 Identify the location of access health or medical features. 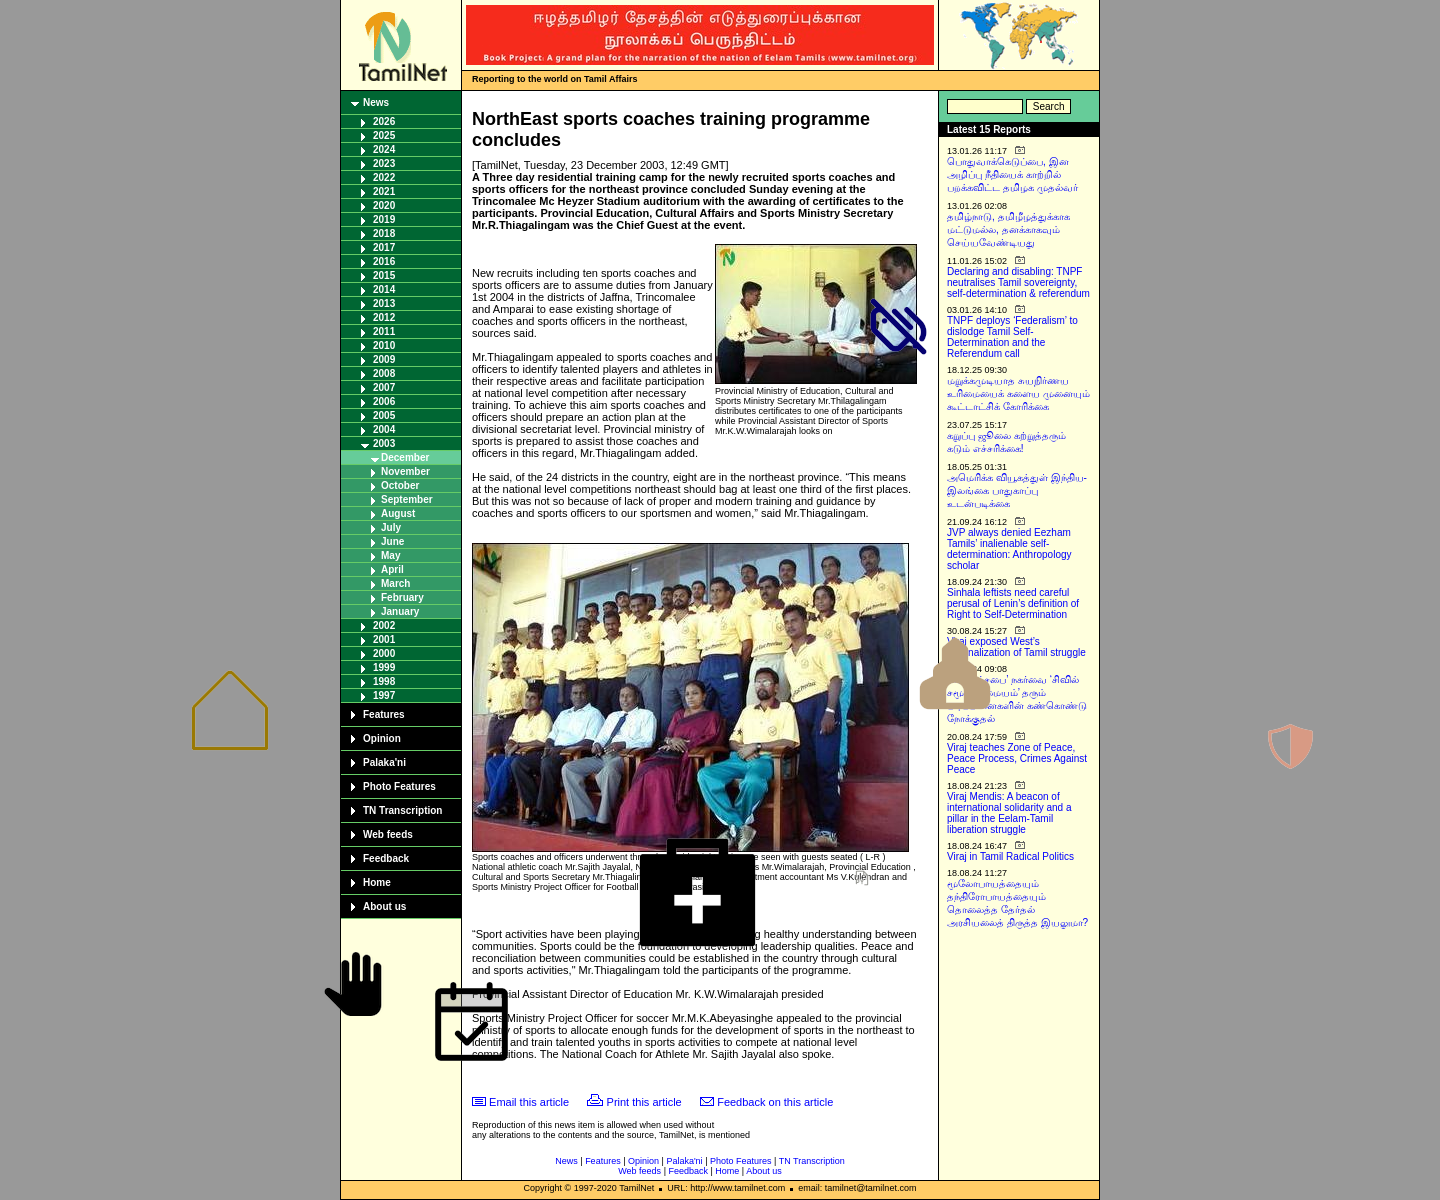
(697, 892).